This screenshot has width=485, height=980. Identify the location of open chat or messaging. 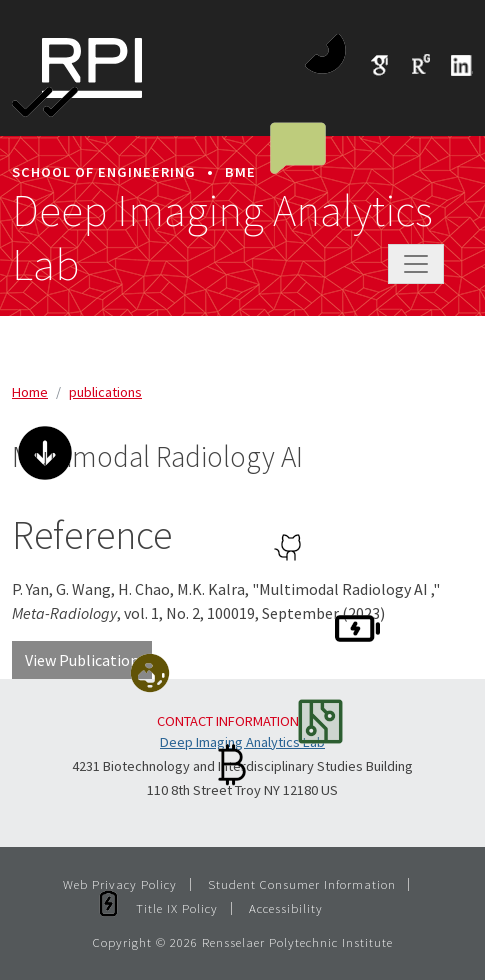
(298, 144).